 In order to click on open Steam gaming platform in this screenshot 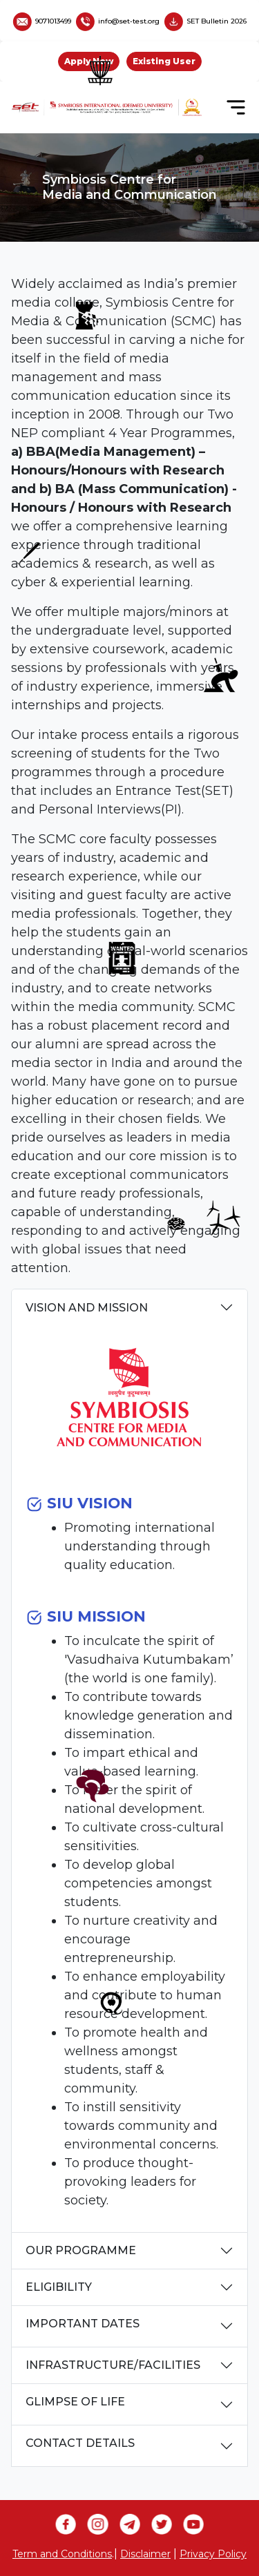, I will do `click(93, 1786)`.